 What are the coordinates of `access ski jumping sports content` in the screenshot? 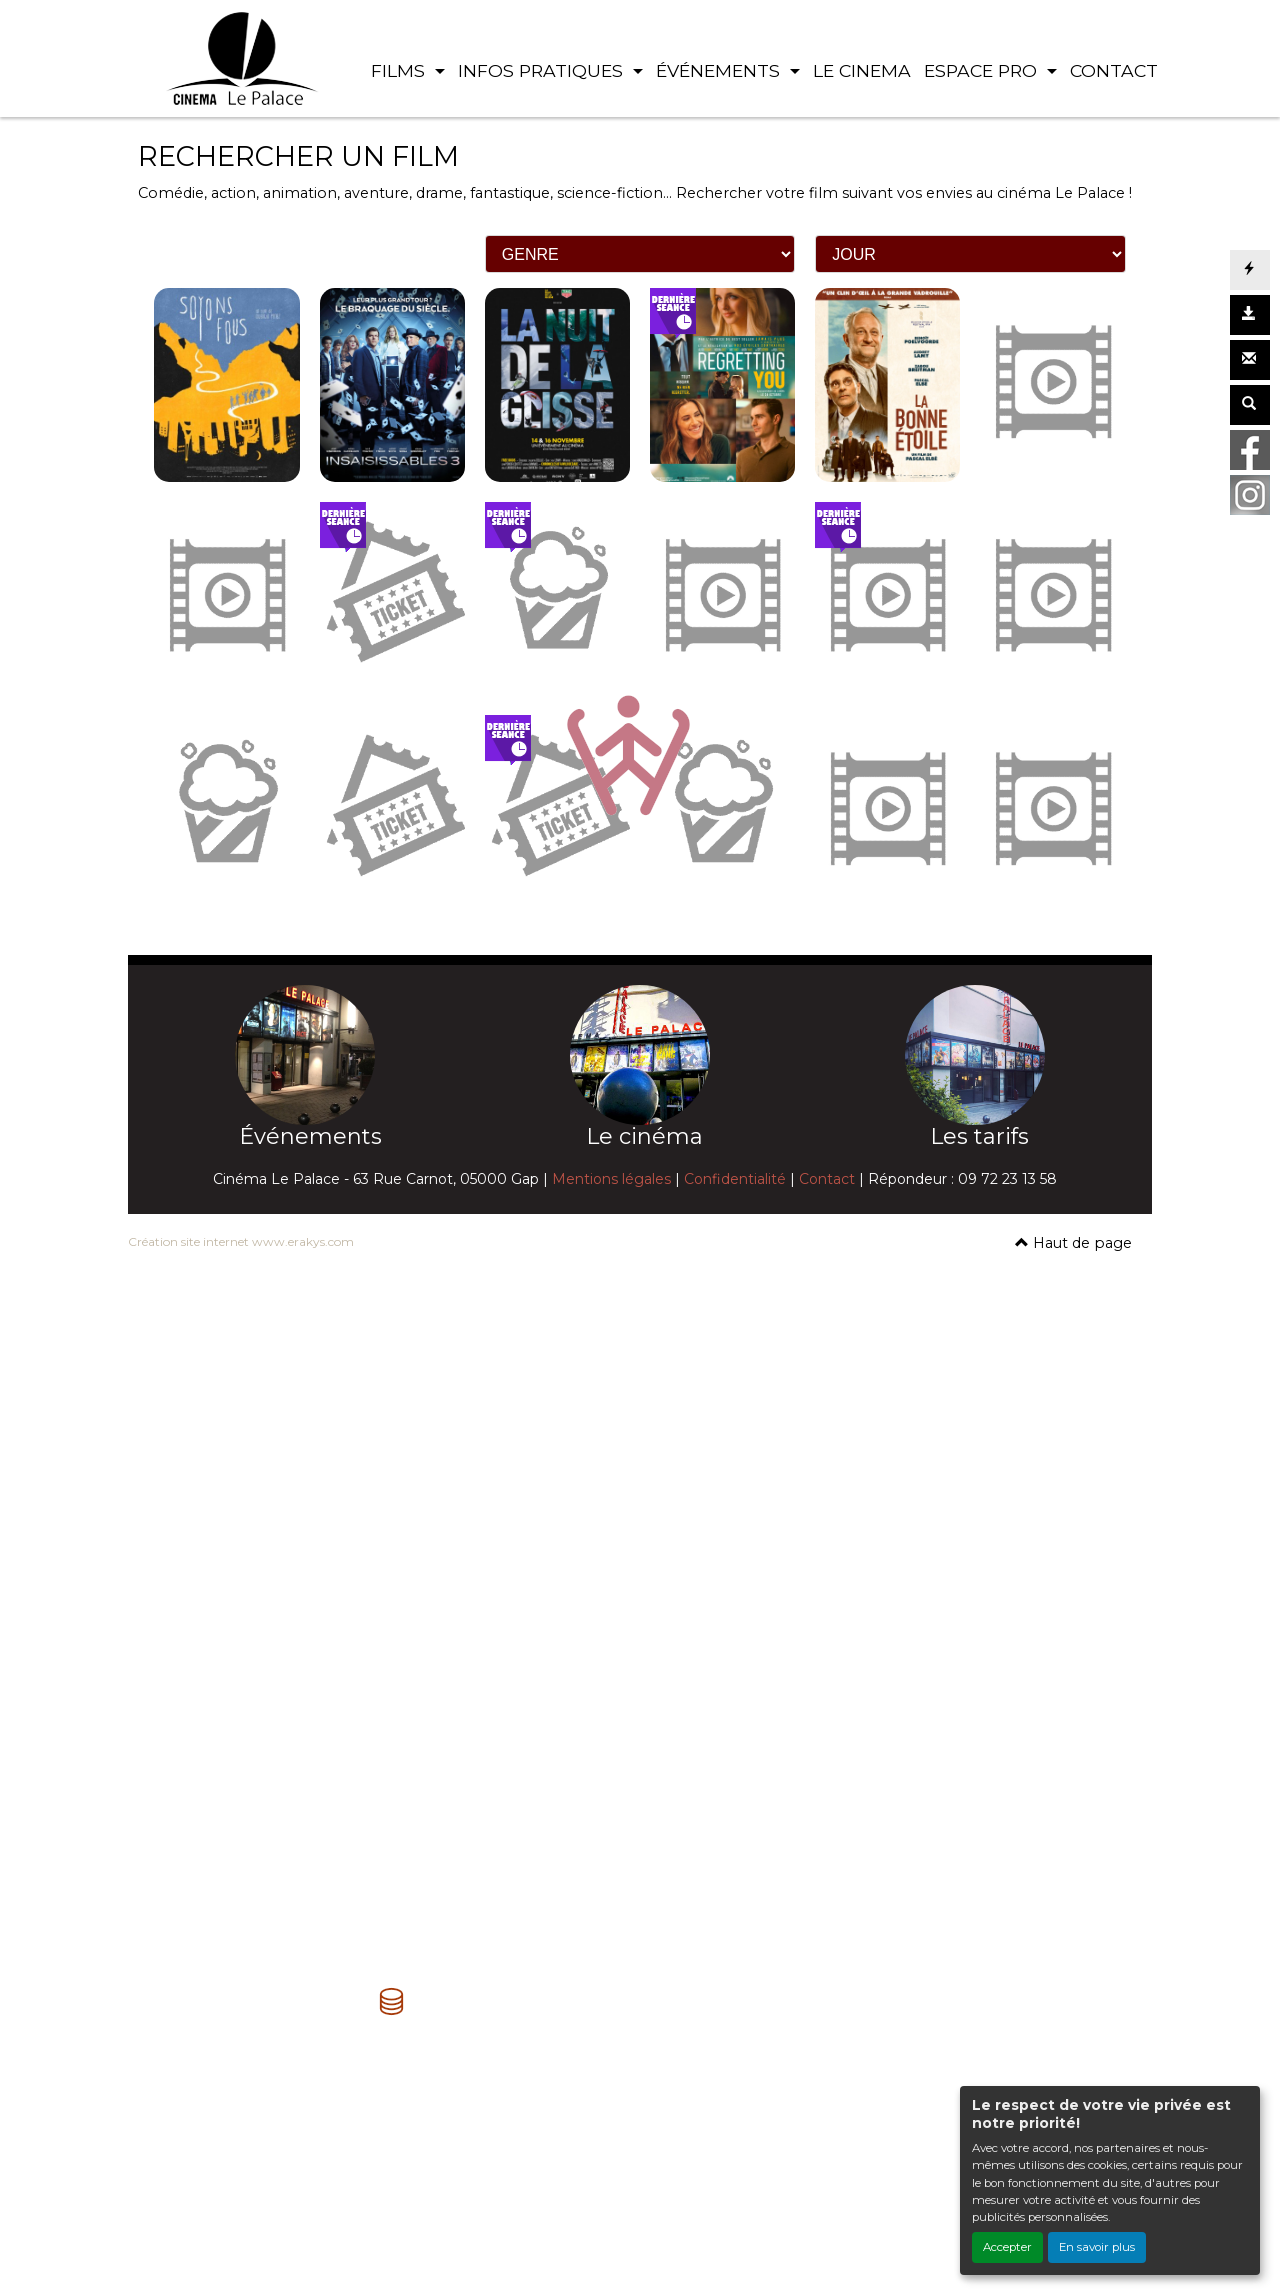 It's located at (628, 756).